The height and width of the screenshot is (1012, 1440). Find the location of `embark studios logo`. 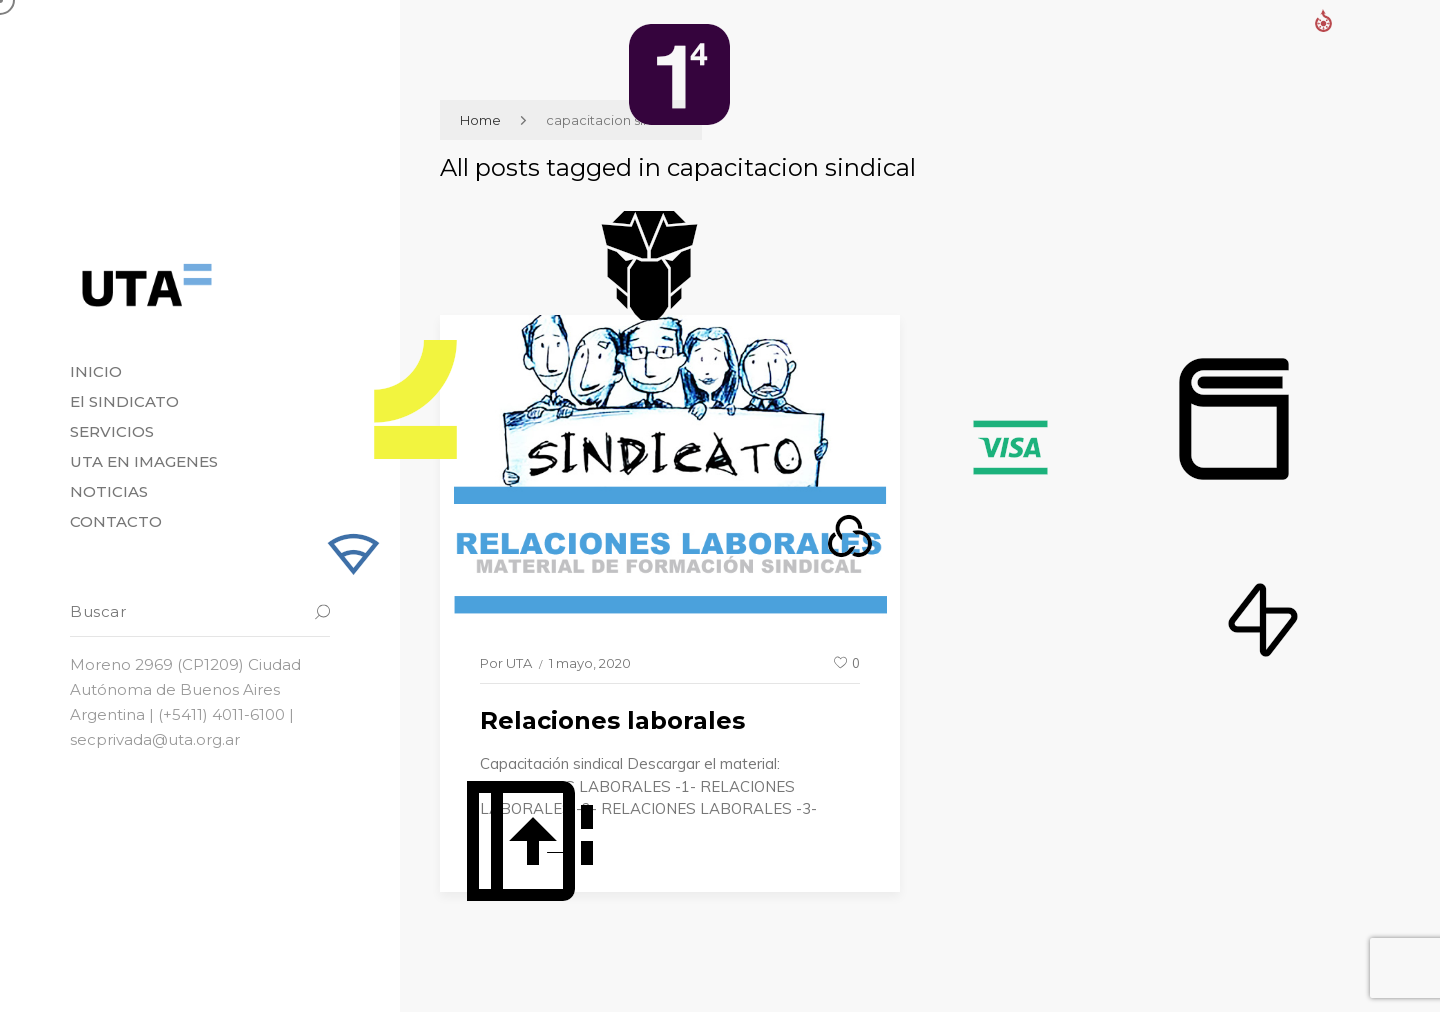

embark studios logo is located at coordinates (415, 399).